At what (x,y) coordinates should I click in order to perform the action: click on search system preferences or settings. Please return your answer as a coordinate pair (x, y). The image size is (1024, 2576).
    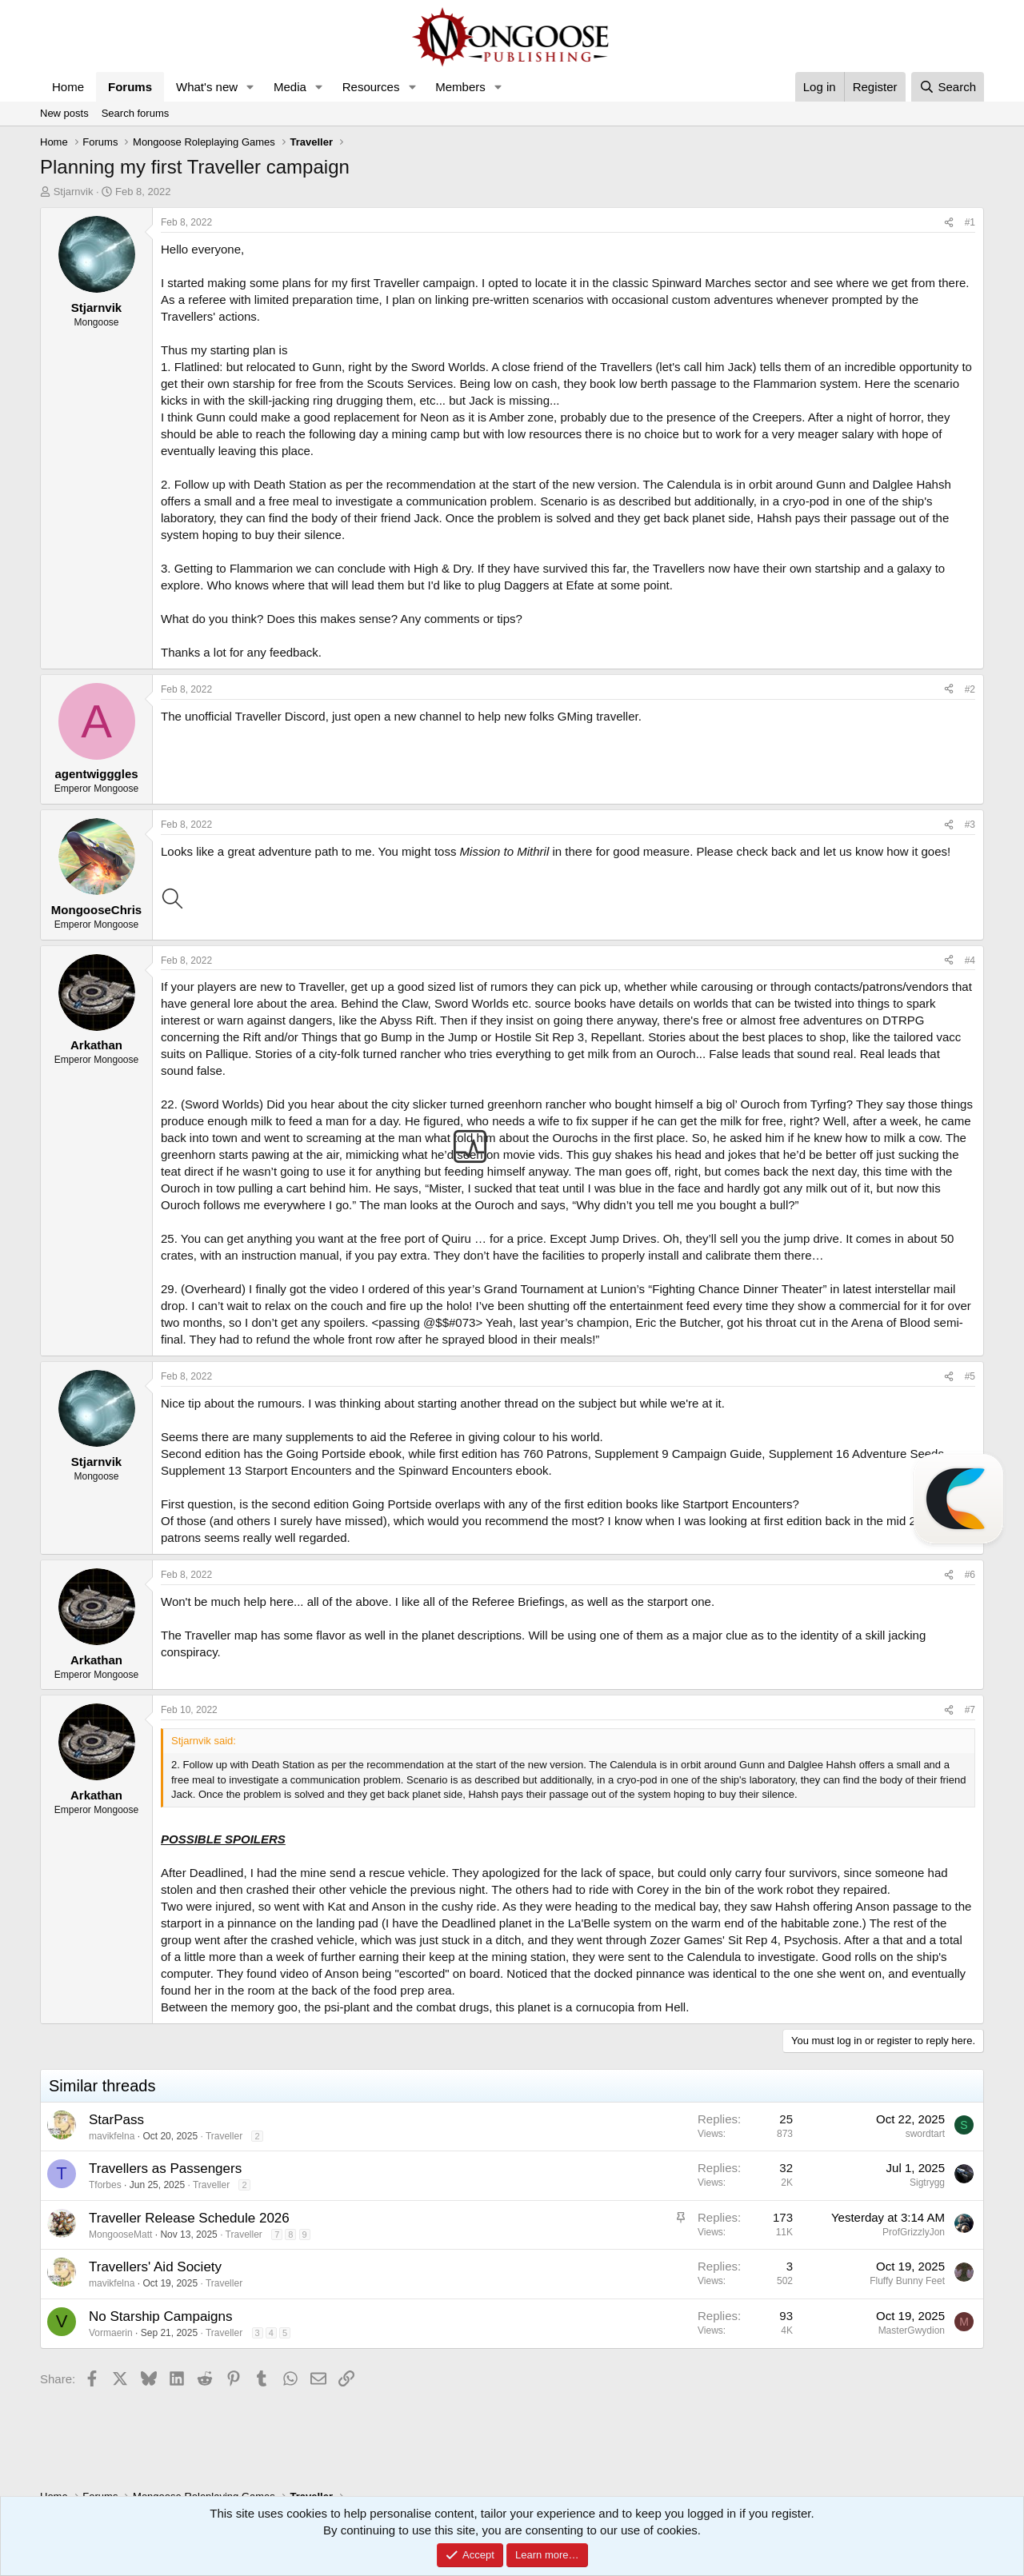
    Looking at the image, I should click on (172, 898).